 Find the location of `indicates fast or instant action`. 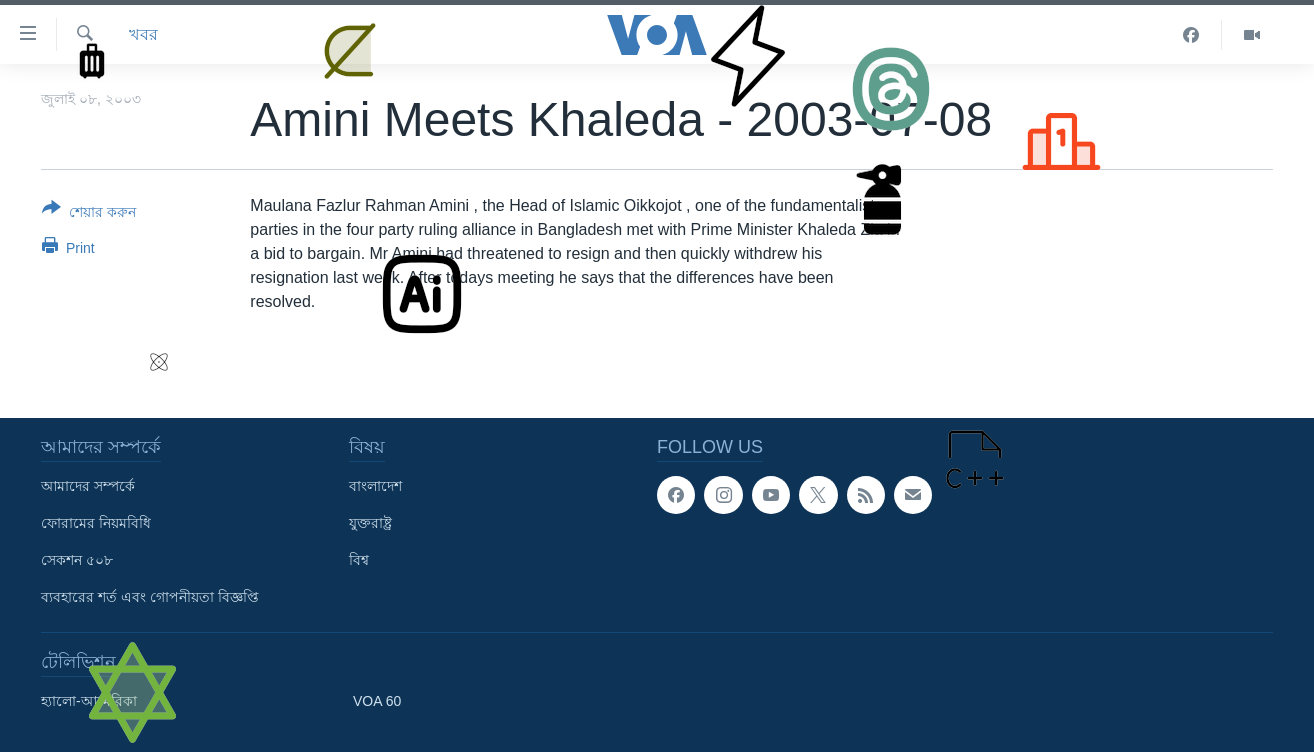

indicates fast or instant action is located at coordinates (748, 56).